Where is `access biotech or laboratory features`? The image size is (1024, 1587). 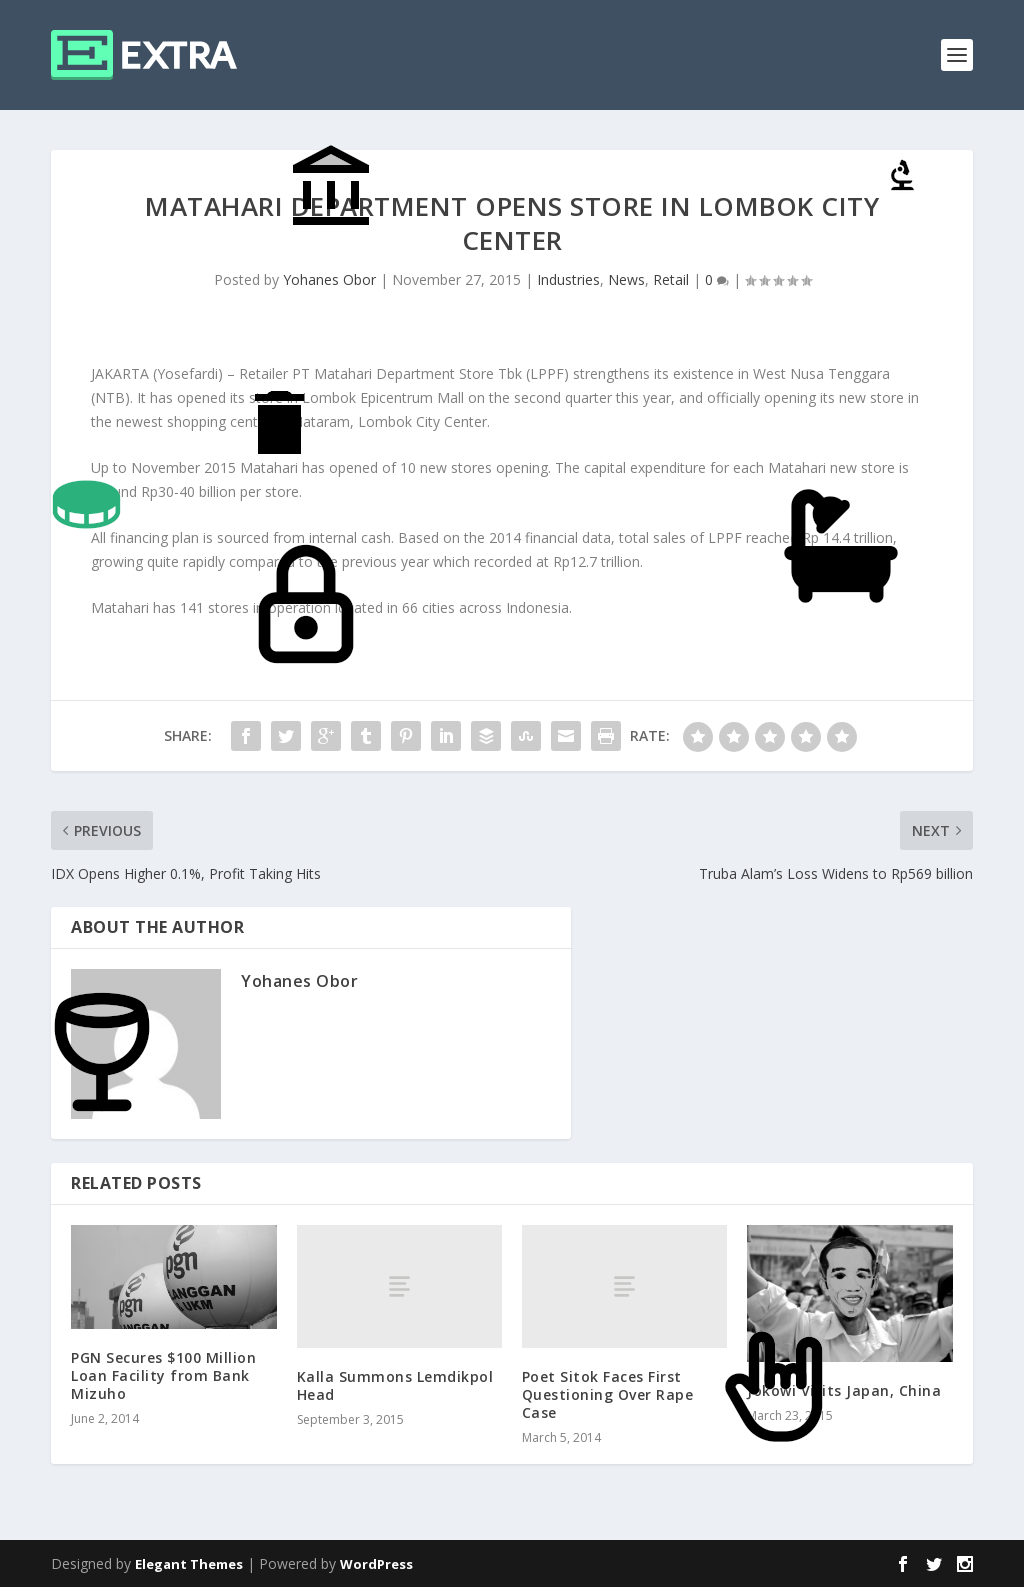 access biotech or laboratory features is located at coordinates (902, 175).